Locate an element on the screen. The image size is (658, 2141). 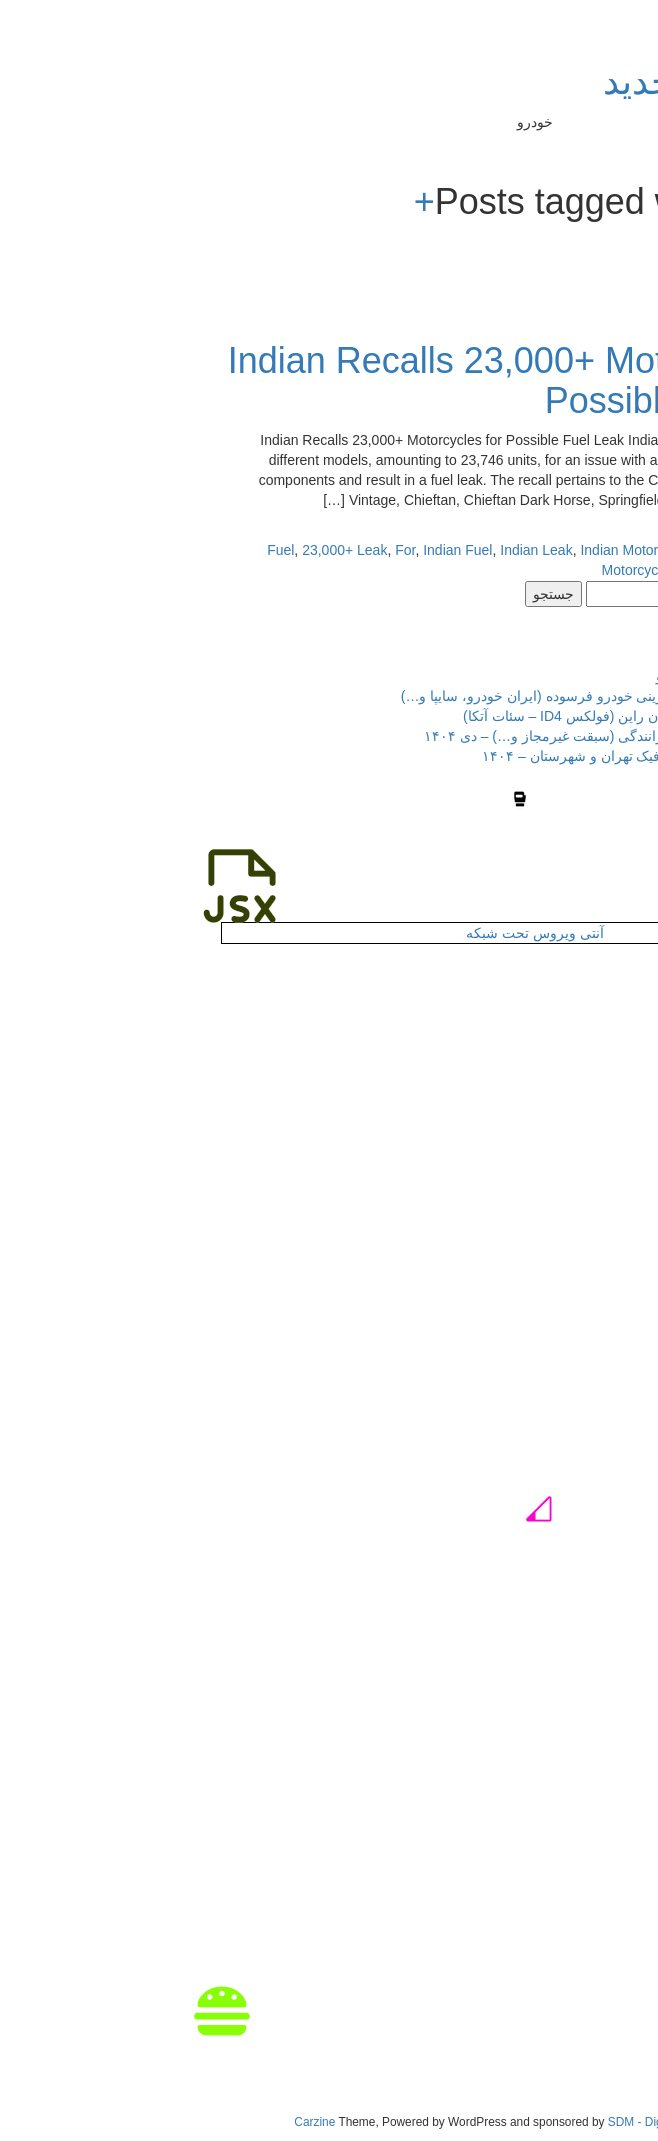
indicates weak cellular signal strength is located at coordinates (541, 1510).